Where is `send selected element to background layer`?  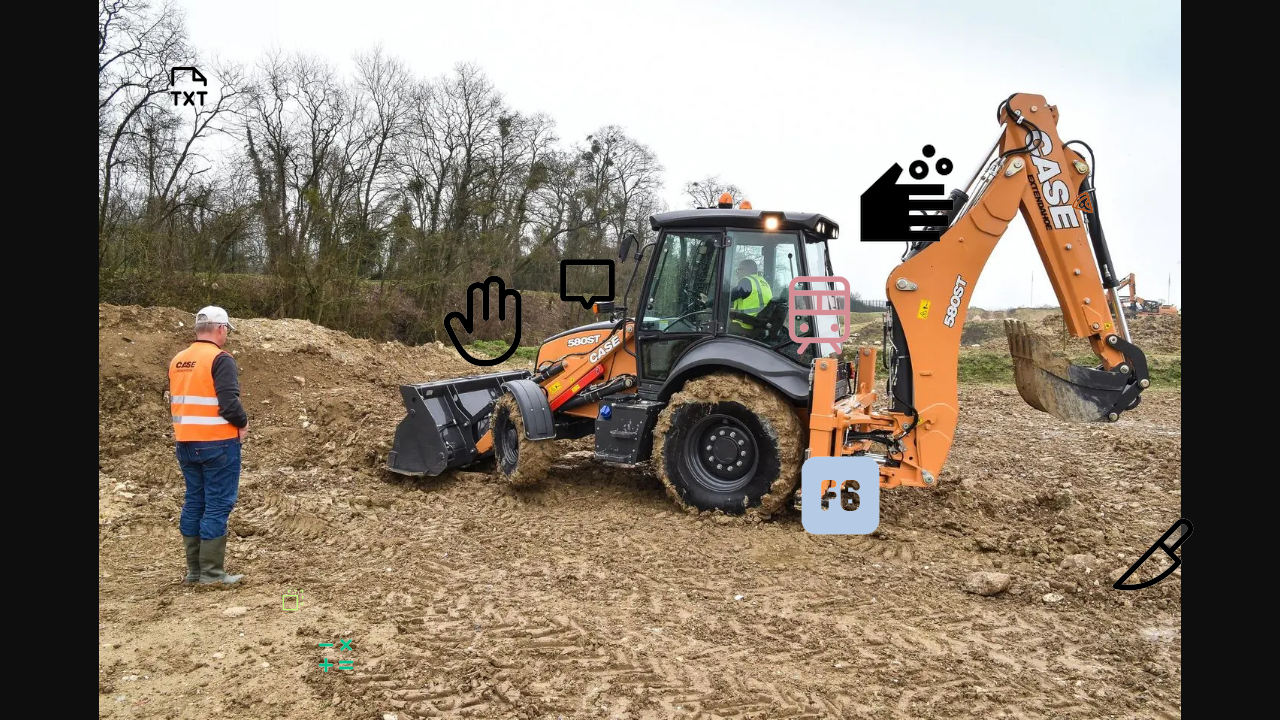
send selected element to background layer is located at coordinates (293, 600).